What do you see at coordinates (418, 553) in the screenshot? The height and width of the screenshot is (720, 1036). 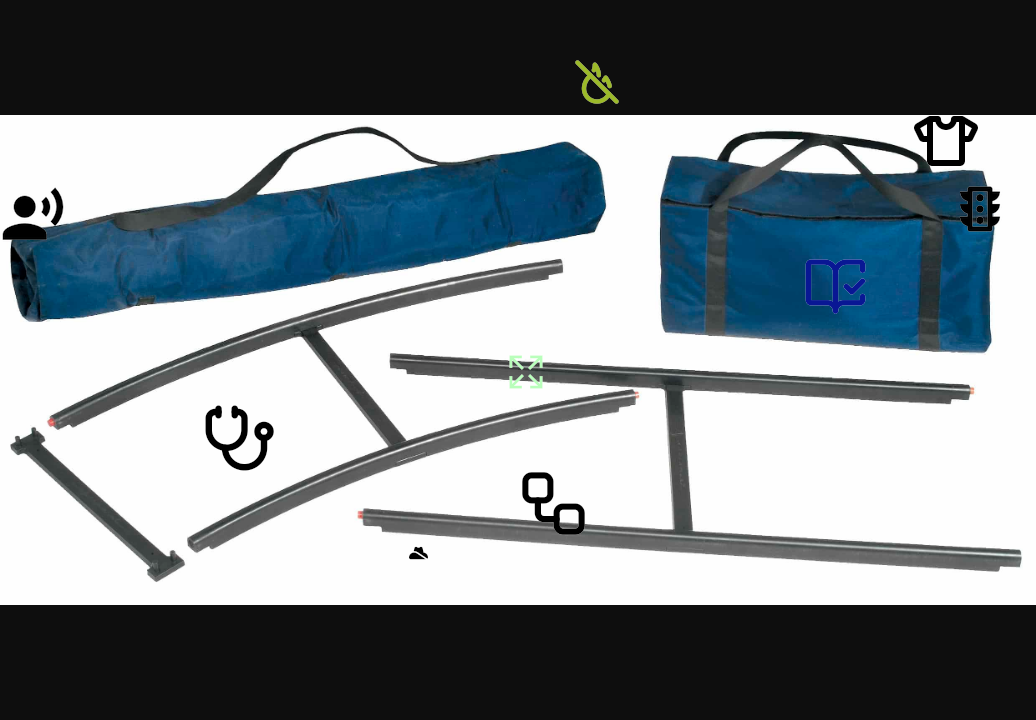 I see `select western or cowboy theme` at bounding box center [418, 553].